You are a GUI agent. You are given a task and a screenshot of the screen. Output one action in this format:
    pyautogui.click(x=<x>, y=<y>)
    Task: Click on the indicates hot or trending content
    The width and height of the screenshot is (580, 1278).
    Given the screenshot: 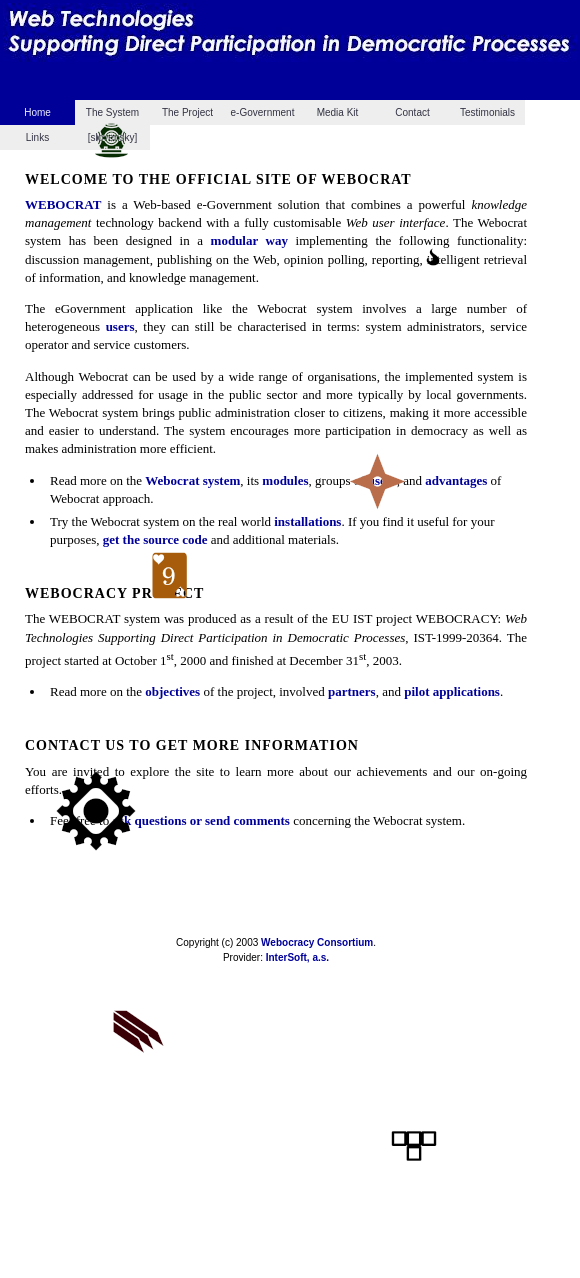 What is the action you would take?
    pyautogui.click(x=433, y=257)
    